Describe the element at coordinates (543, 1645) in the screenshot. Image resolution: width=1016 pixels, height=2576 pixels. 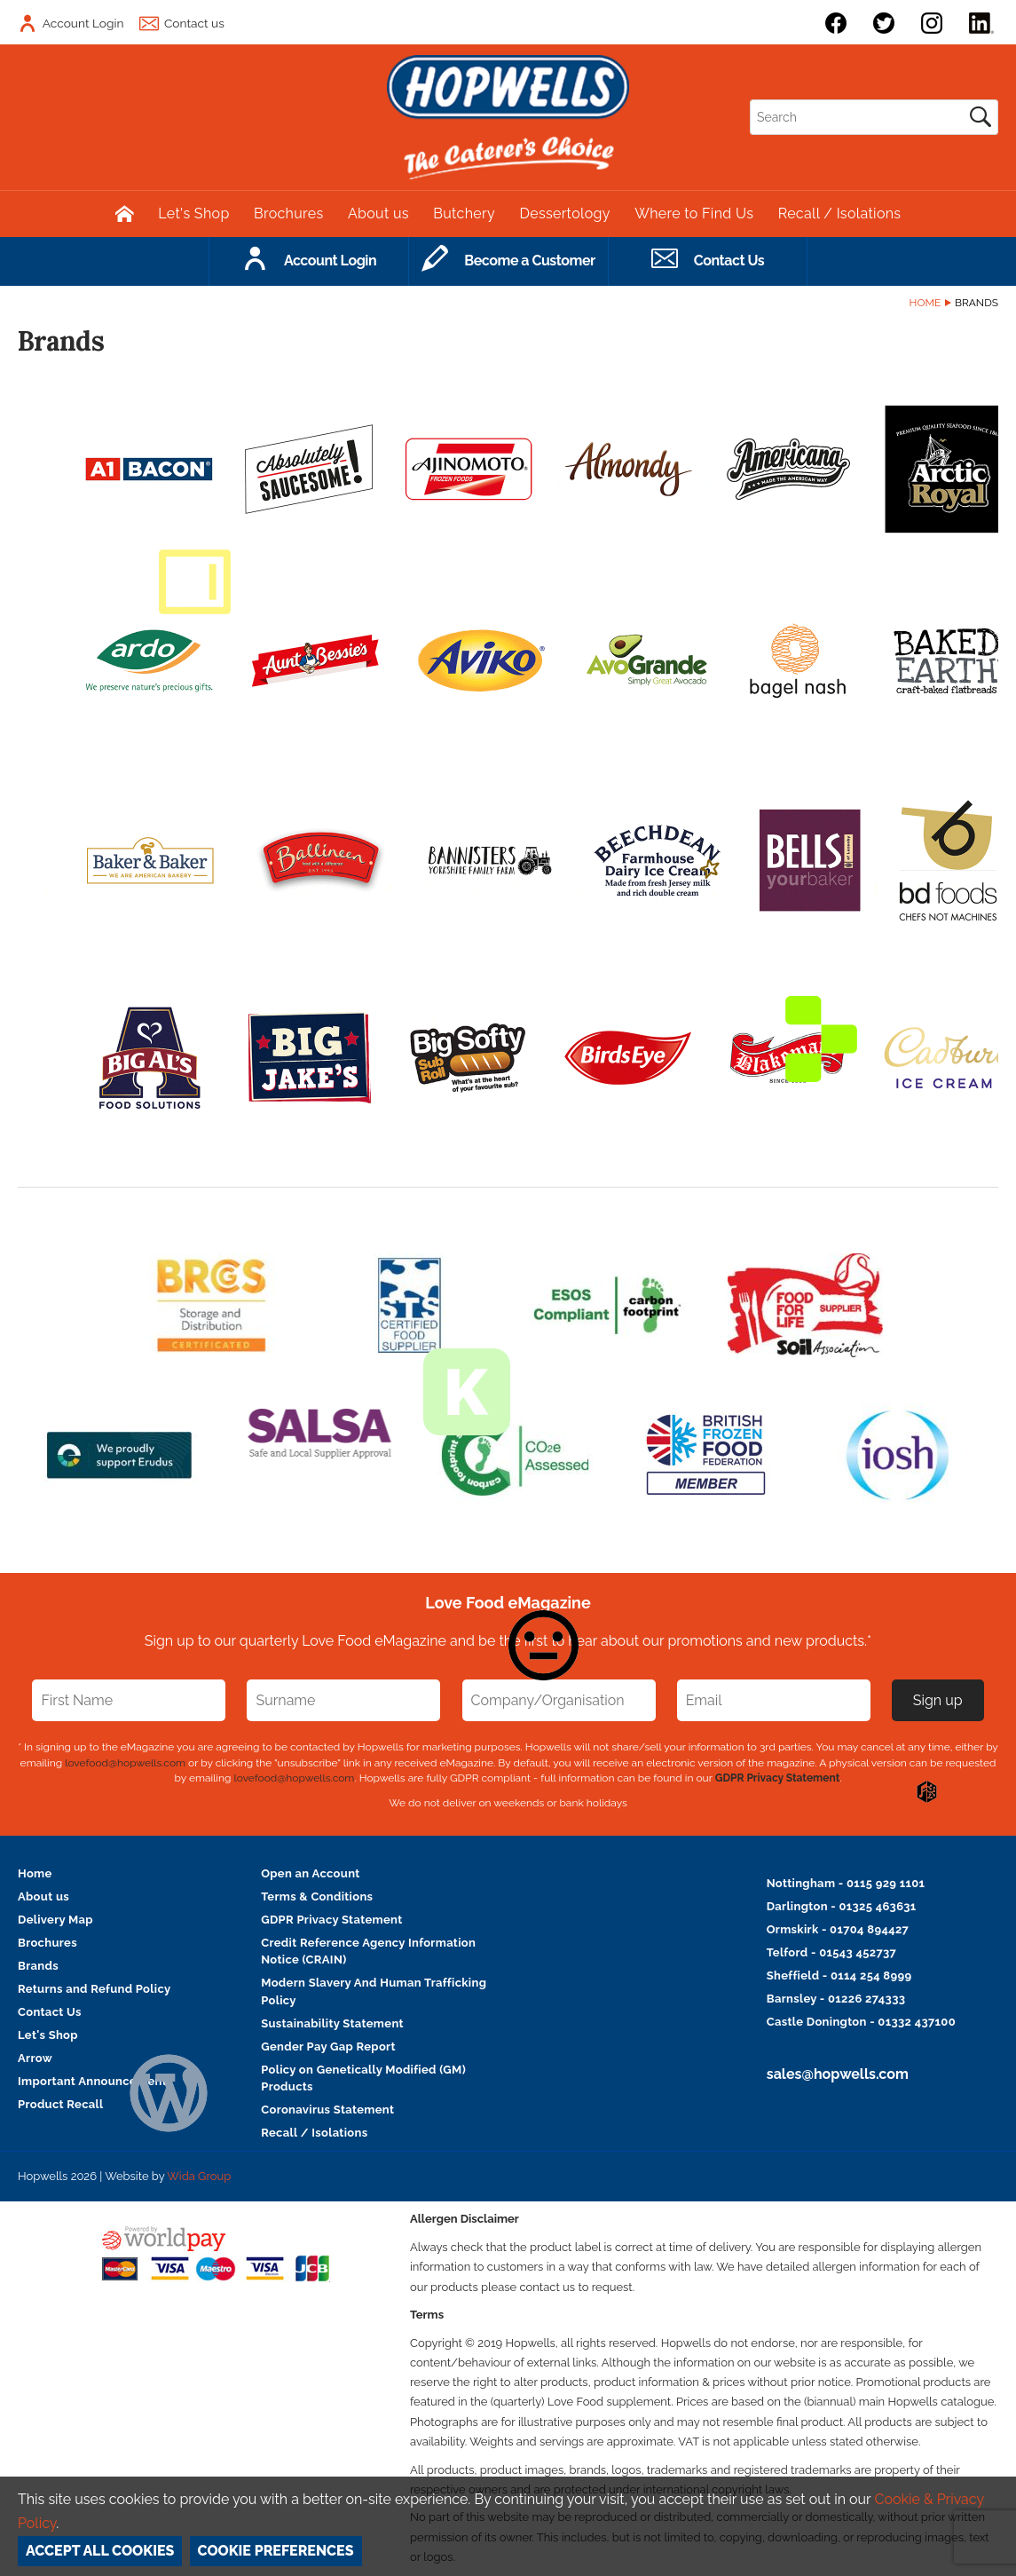
I see `rate your experience as neutral` at that location.